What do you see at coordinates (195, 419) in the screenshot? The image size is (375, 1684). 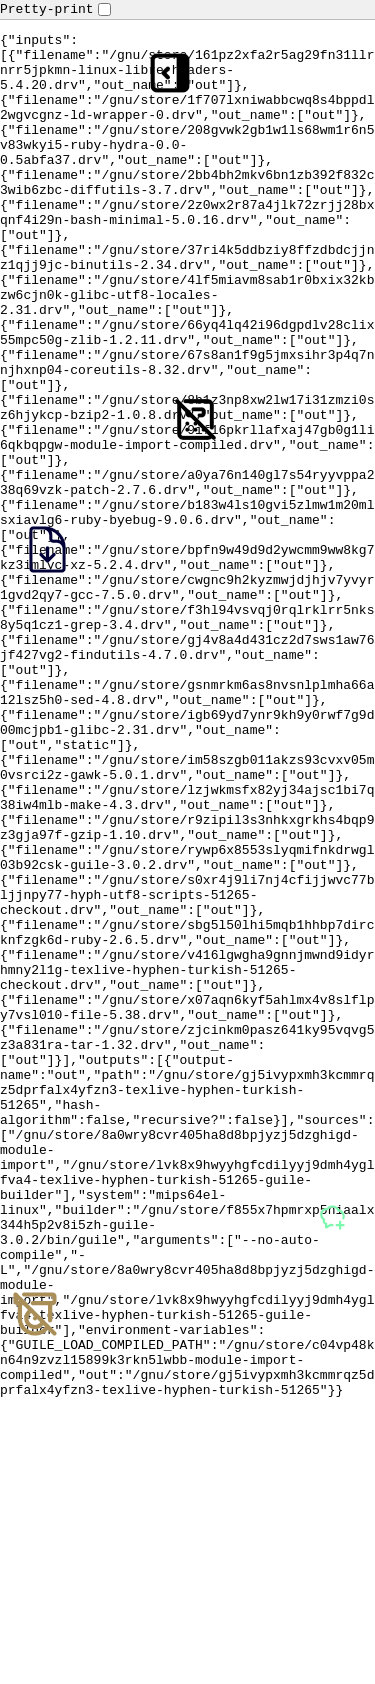 I see `calculator function disabled` at bounding box center [195, 419].